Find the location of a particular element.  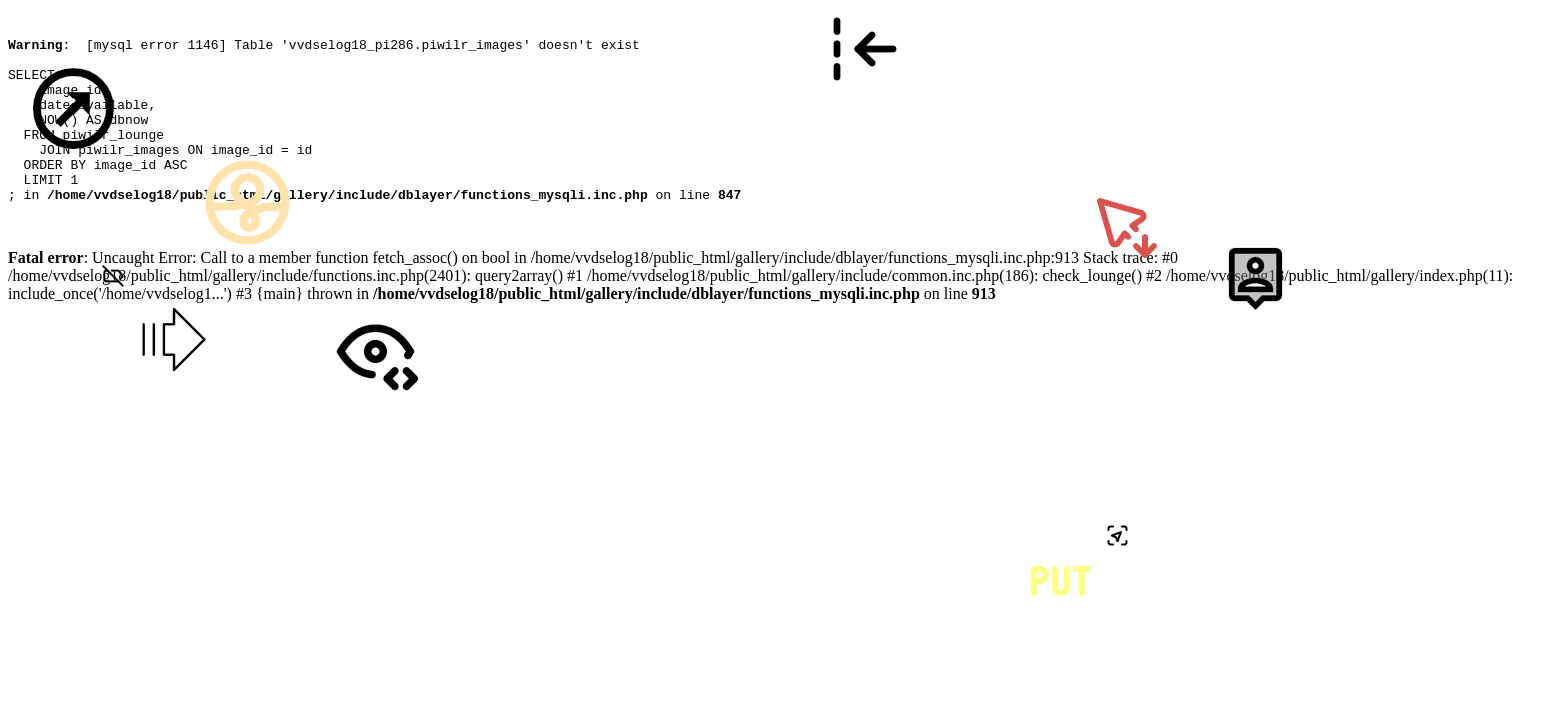

skip forward or advance to the next item is located at coordinates (171, 339).